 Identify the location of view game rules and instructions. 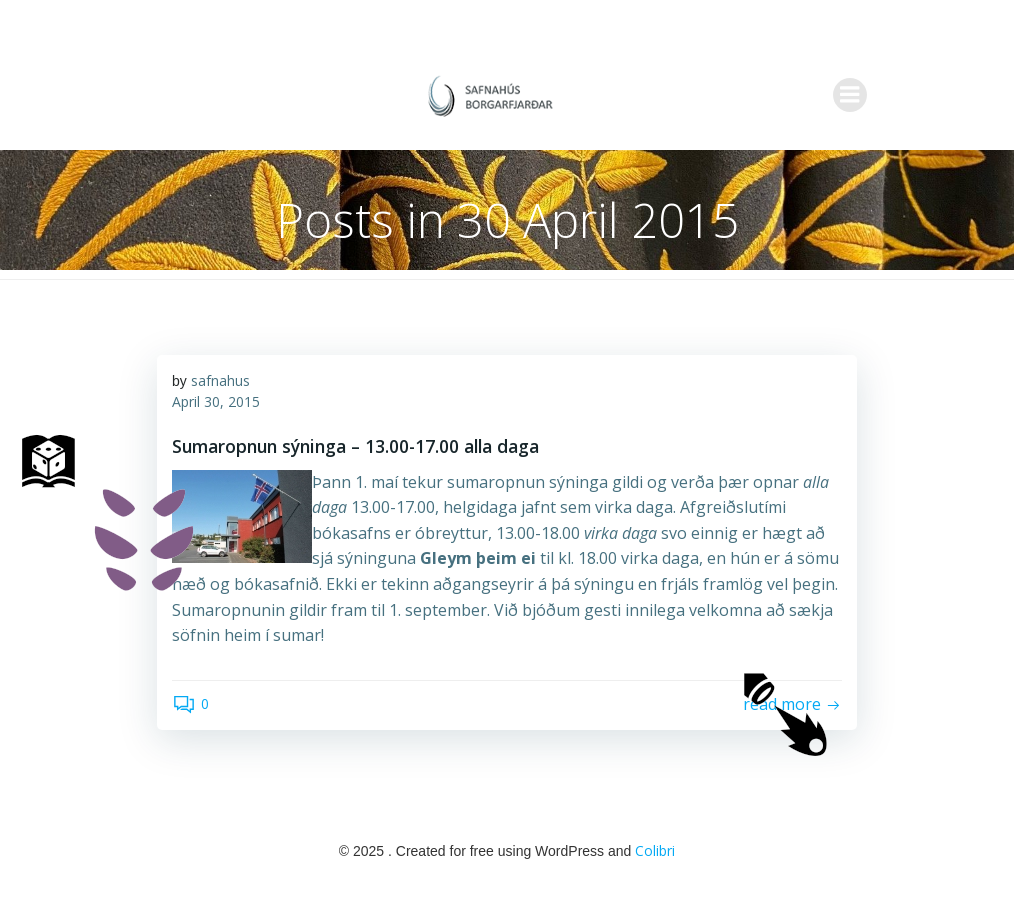
(48, 461).